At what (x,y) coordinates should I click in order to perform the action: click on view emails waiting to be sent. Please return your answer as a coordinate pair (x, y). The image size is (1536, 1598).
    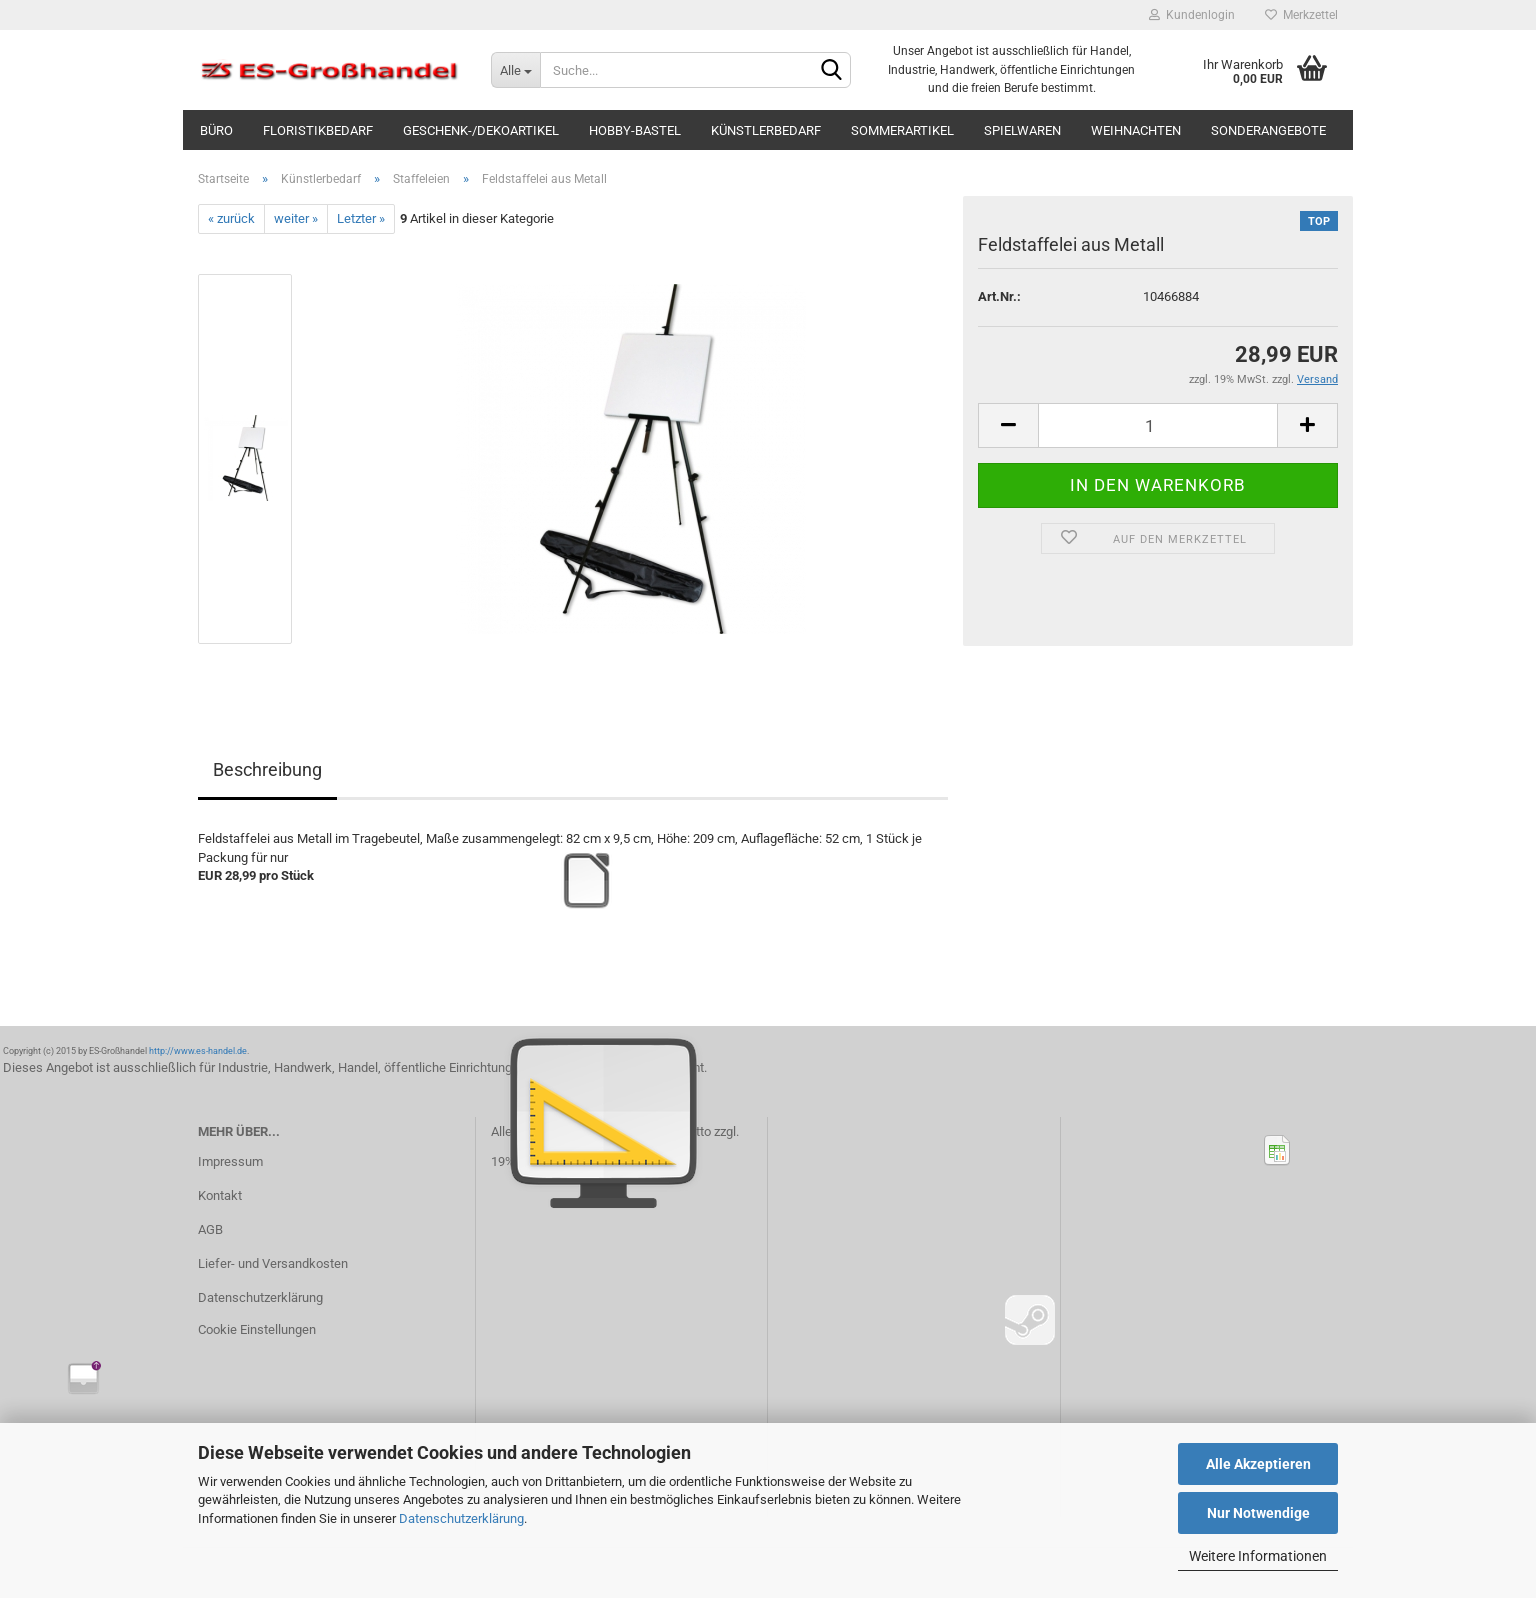
    Looking at the image, I should click on (83, 1378).